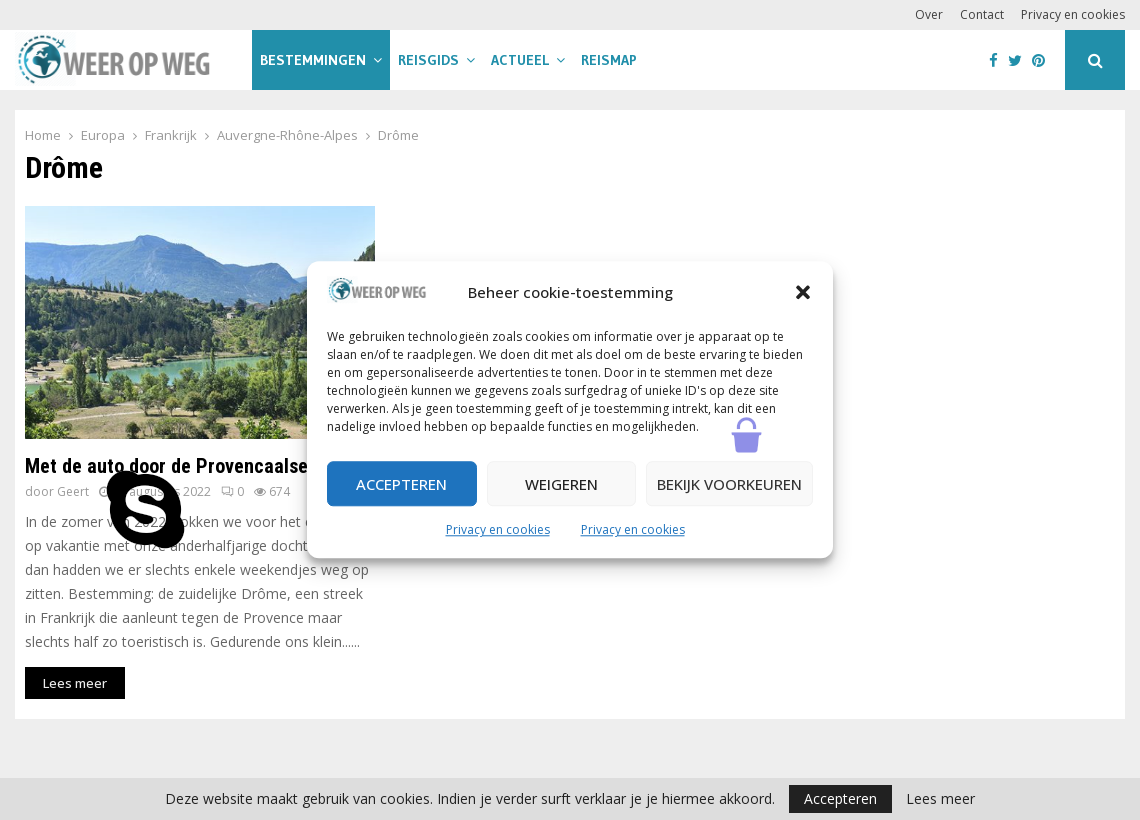  I want to click on access storage or container tools, so click(746, 435).